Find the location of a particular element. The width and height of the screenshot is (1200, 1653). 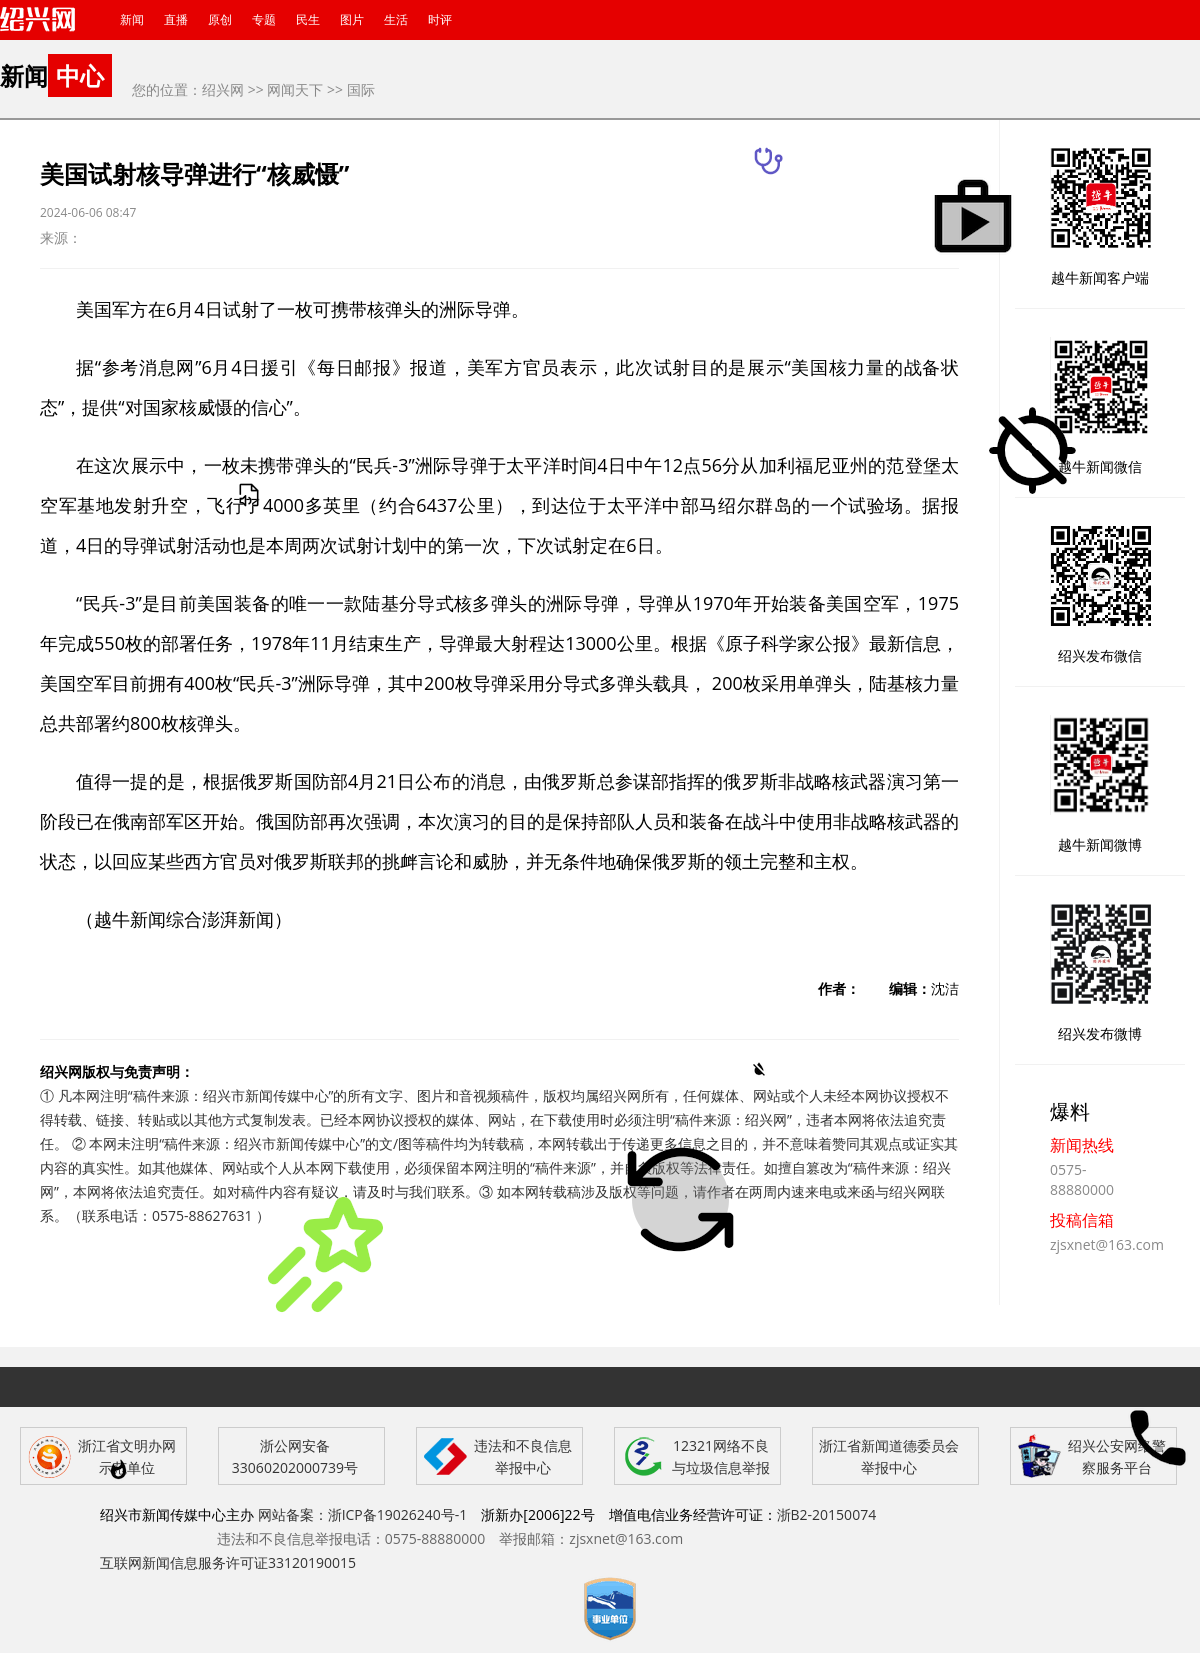

reset or clear color formatting is located at coordinates (759, 1069).